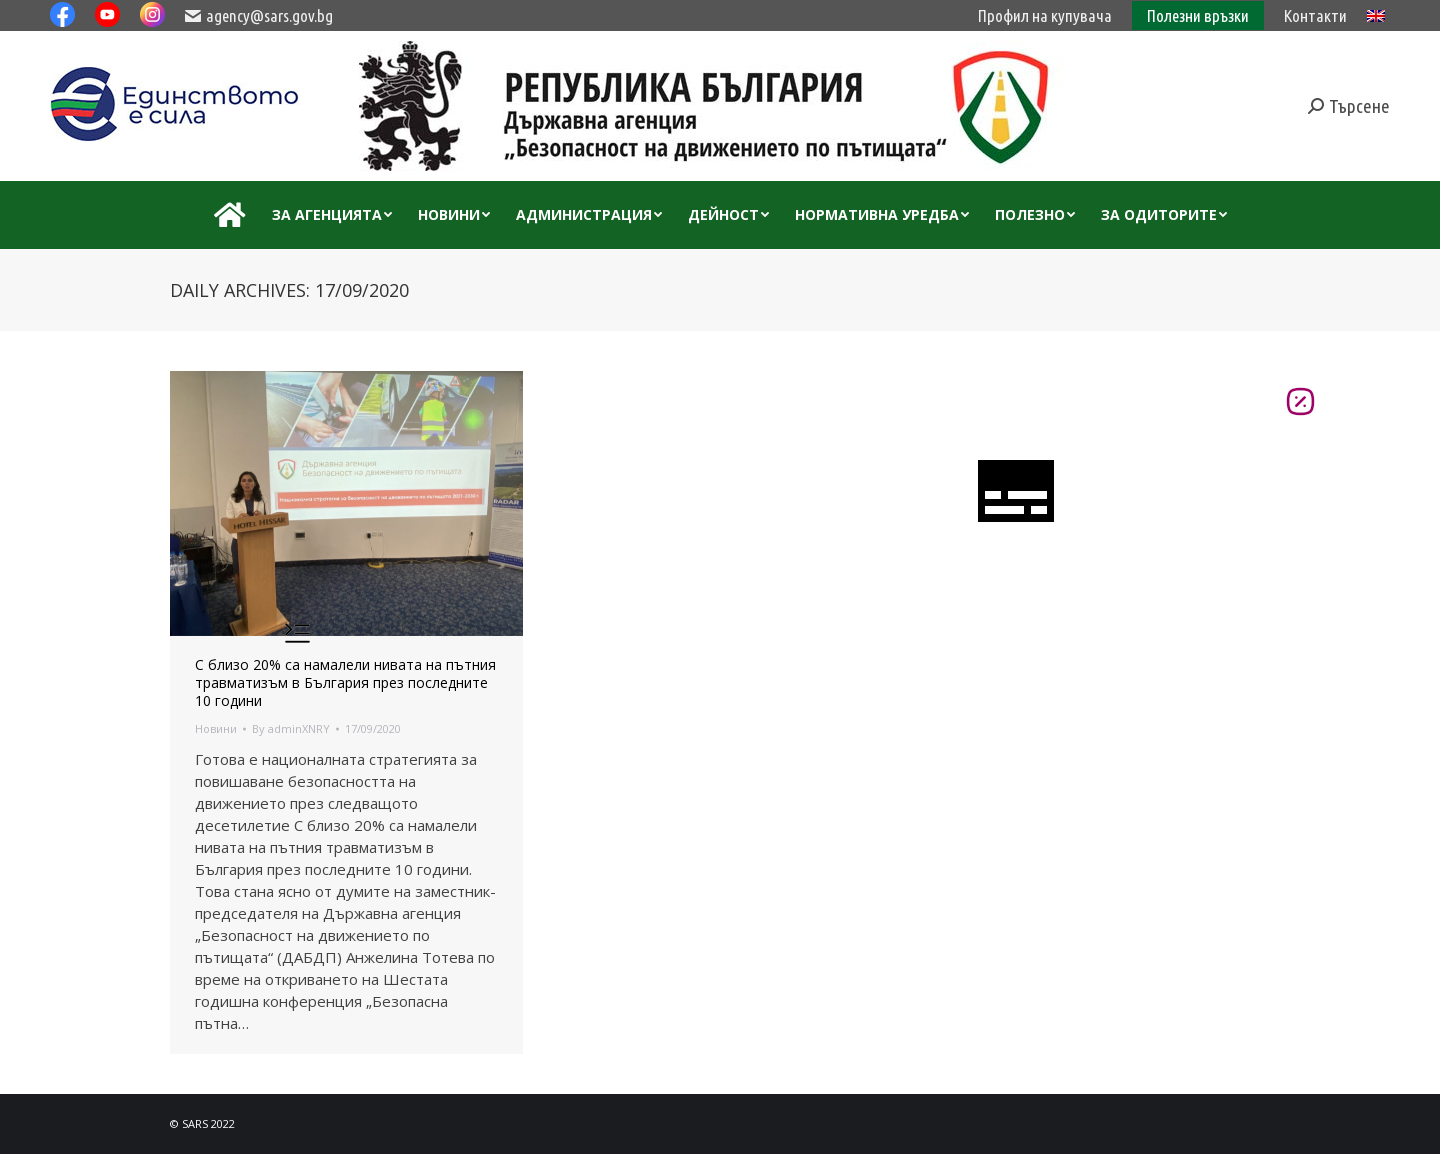 This screenshot has width=1440, height=1154. I want to click on view discount or promotional offer, so click(1300, 401).